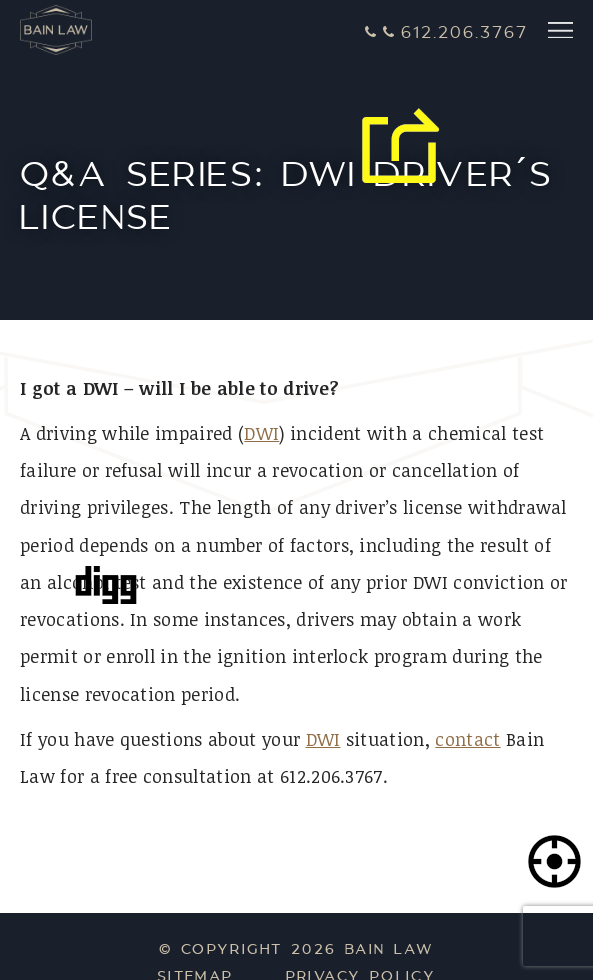 This screenshot has height=980, width=593. Describe the element at coordinates (554, 861) in the screenshot. I see `center or focus on current location` at that location.